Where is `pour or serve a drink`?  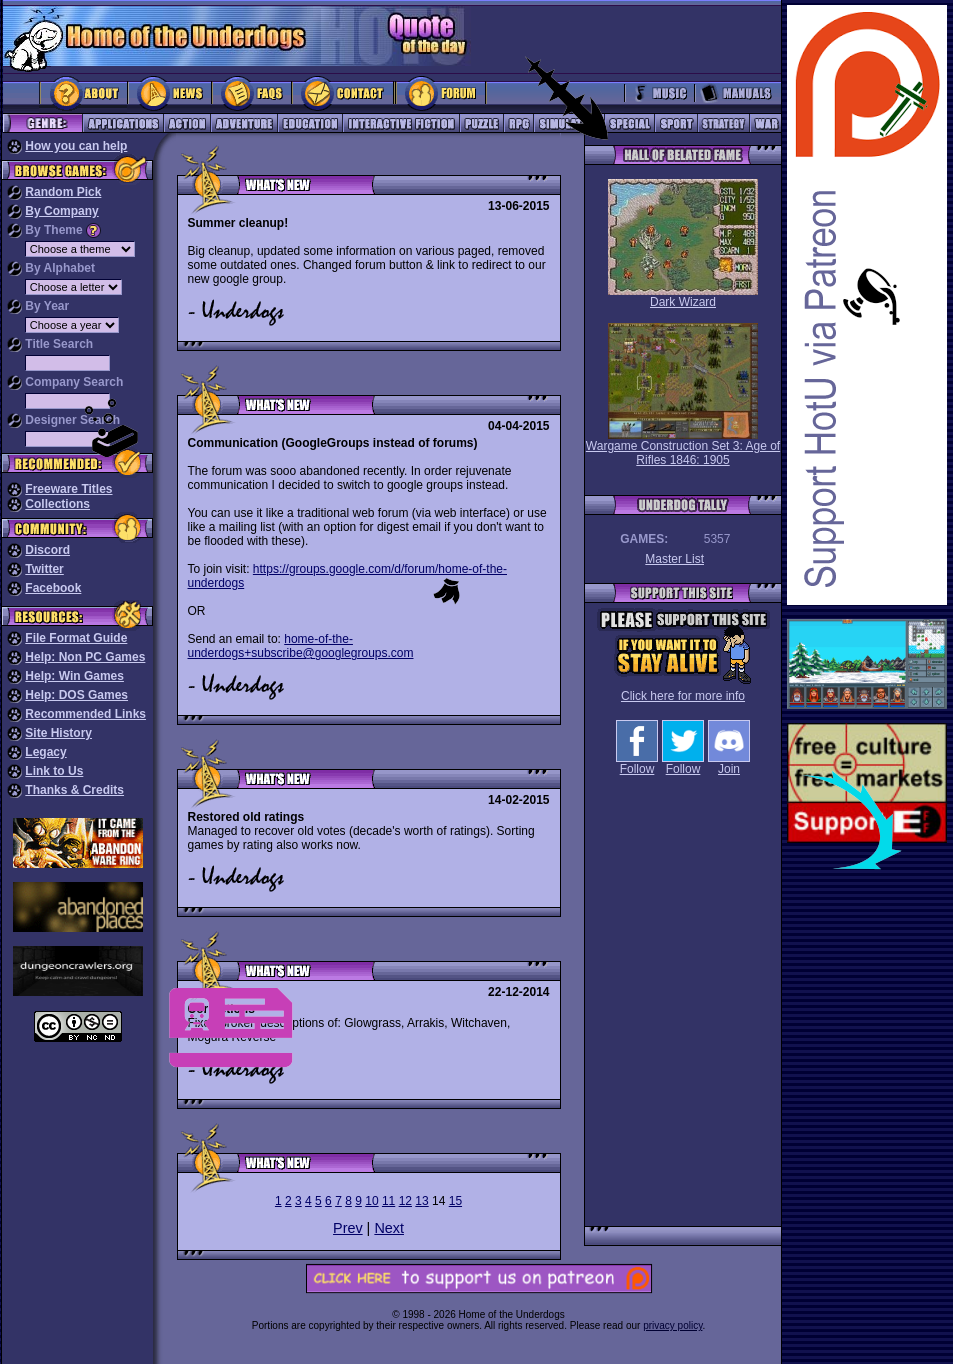
pour or serve a drink is located at coordinates (871, 296).